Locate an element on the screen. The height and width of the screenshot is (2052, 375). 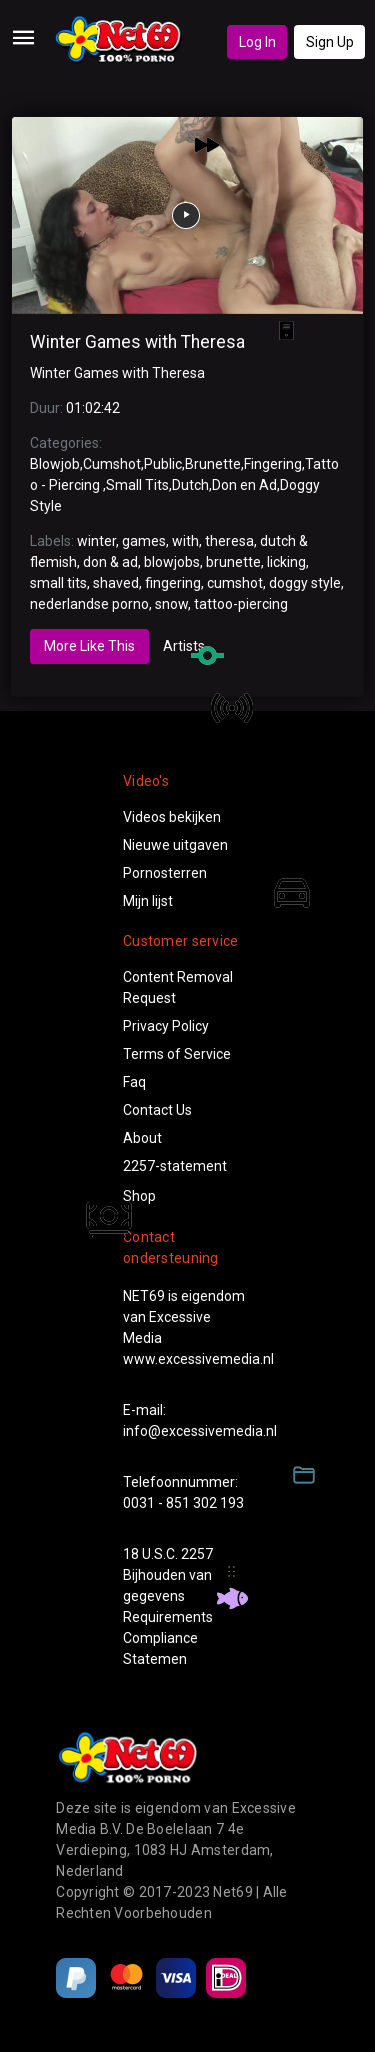
access server or desktop computer settings is located at coordinates (286, 330).